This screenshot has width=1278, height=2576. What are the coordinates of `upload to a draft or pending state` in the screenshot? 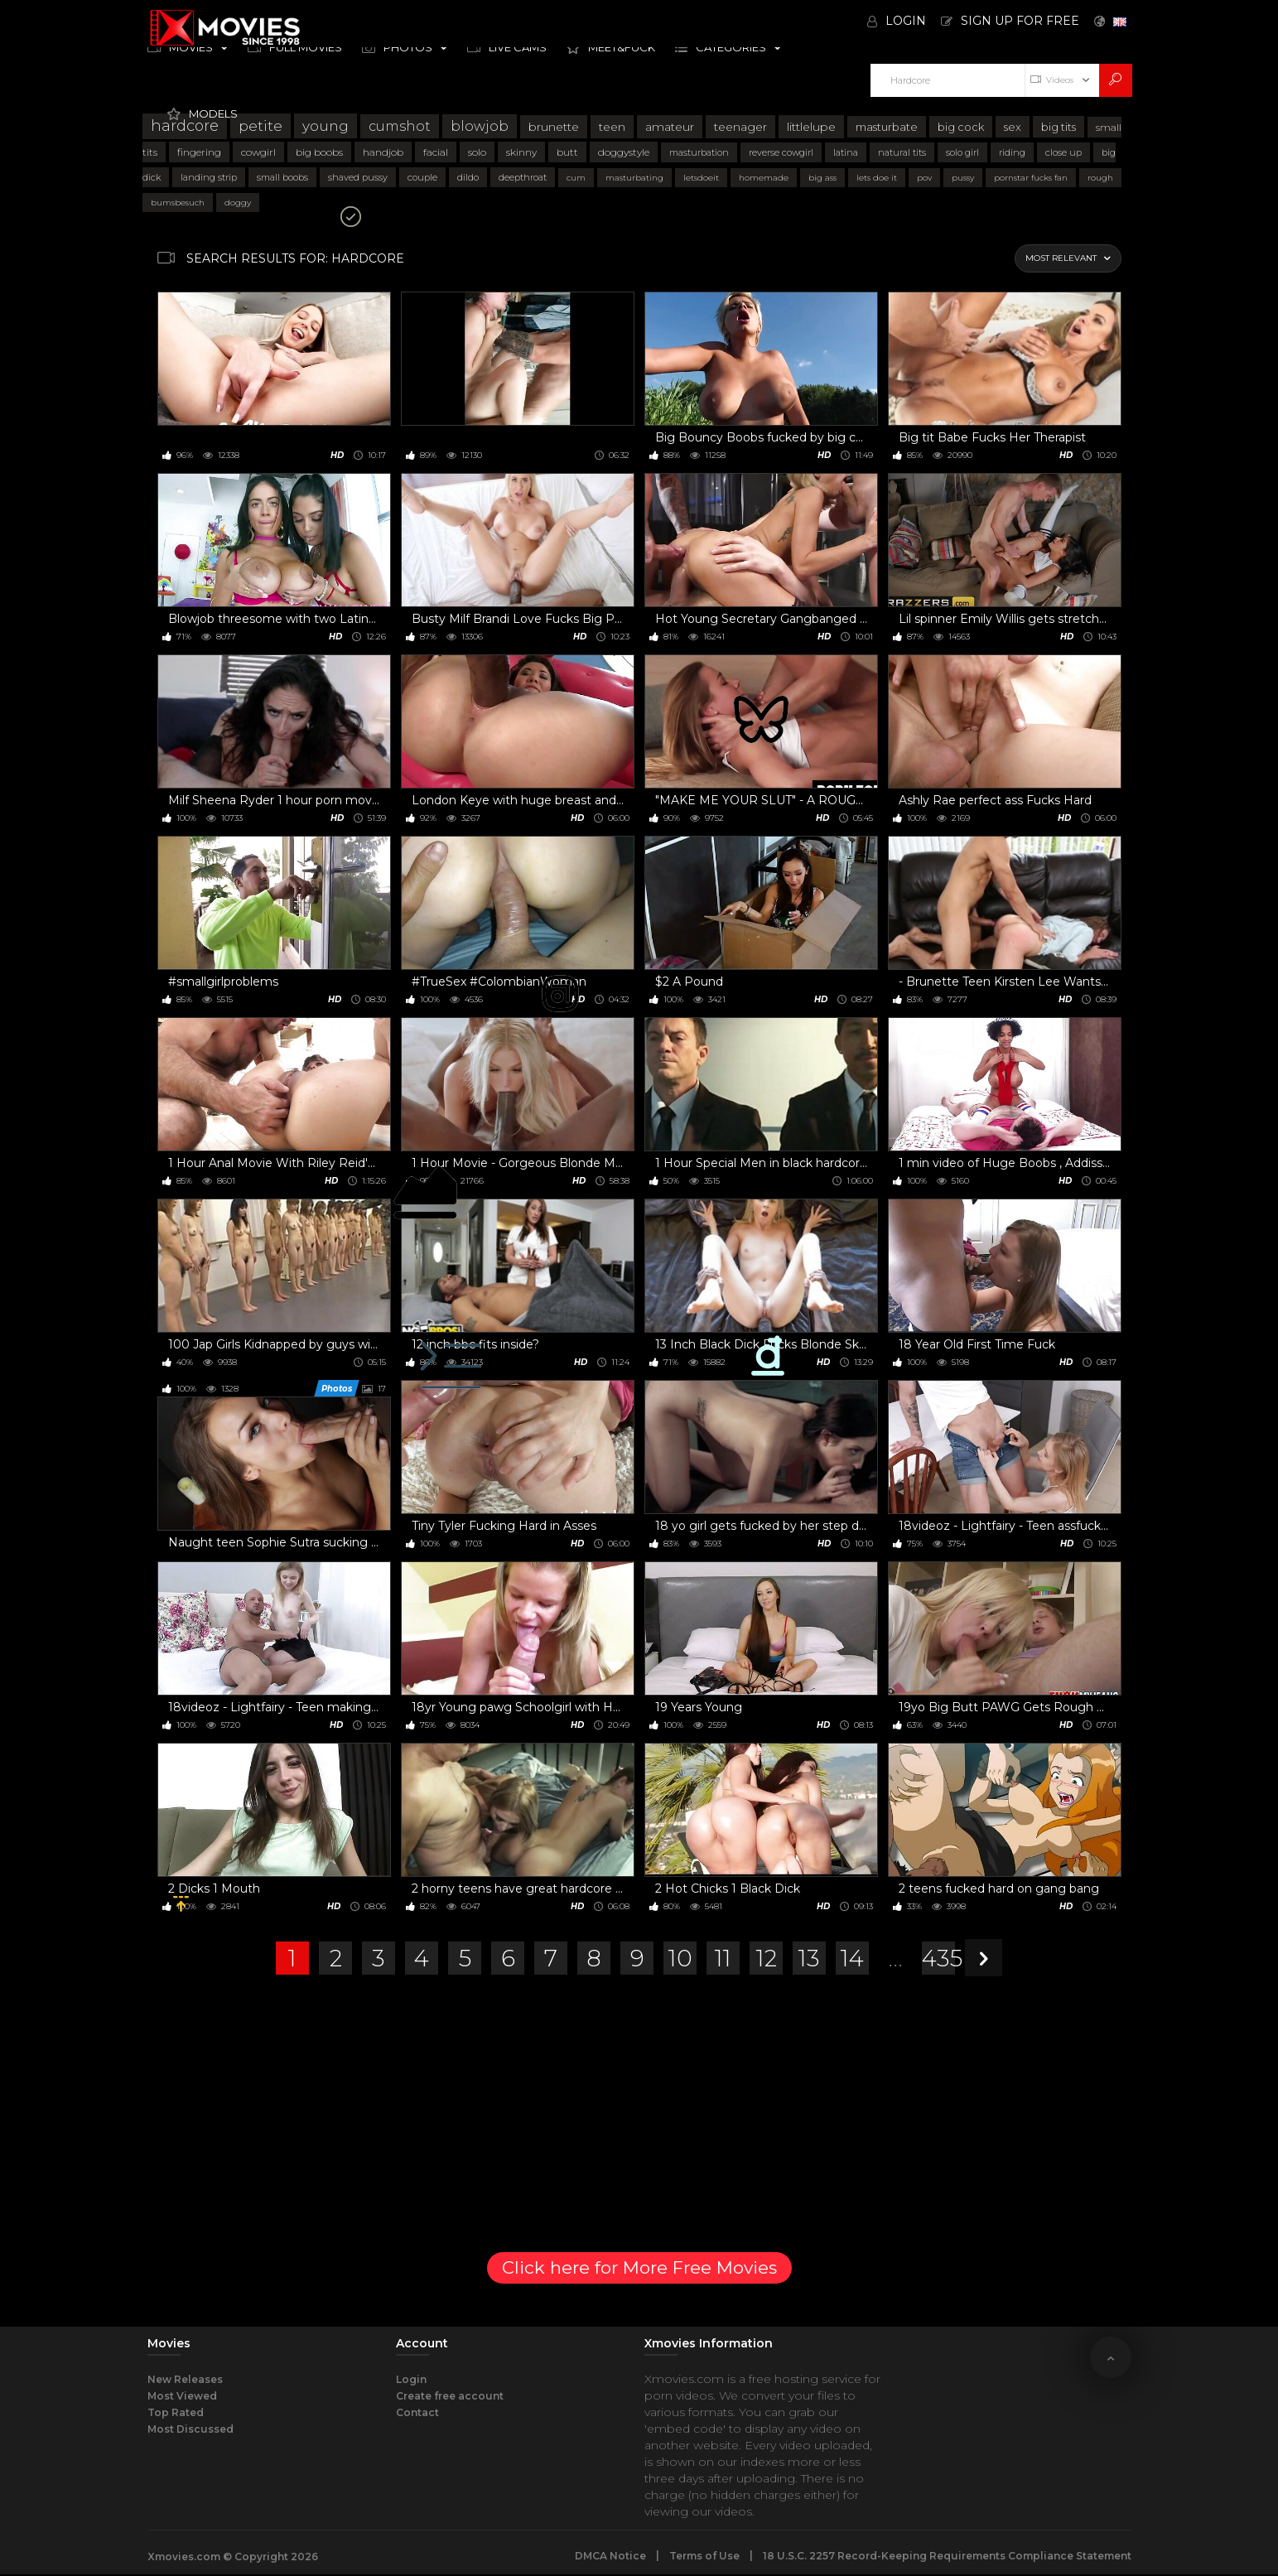 It's located at (181, 1903).